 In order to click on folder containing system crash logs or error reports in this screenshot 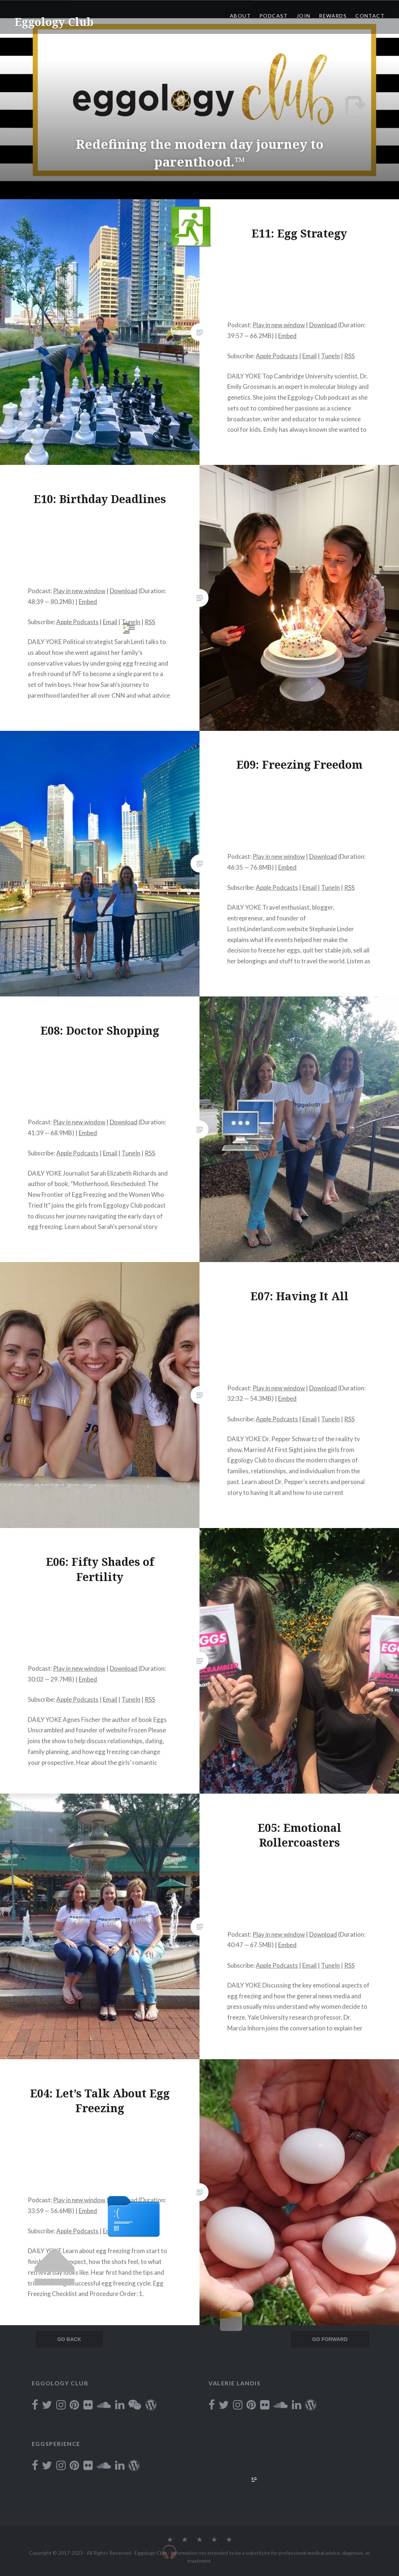, I will do `click(133, 2218)`.